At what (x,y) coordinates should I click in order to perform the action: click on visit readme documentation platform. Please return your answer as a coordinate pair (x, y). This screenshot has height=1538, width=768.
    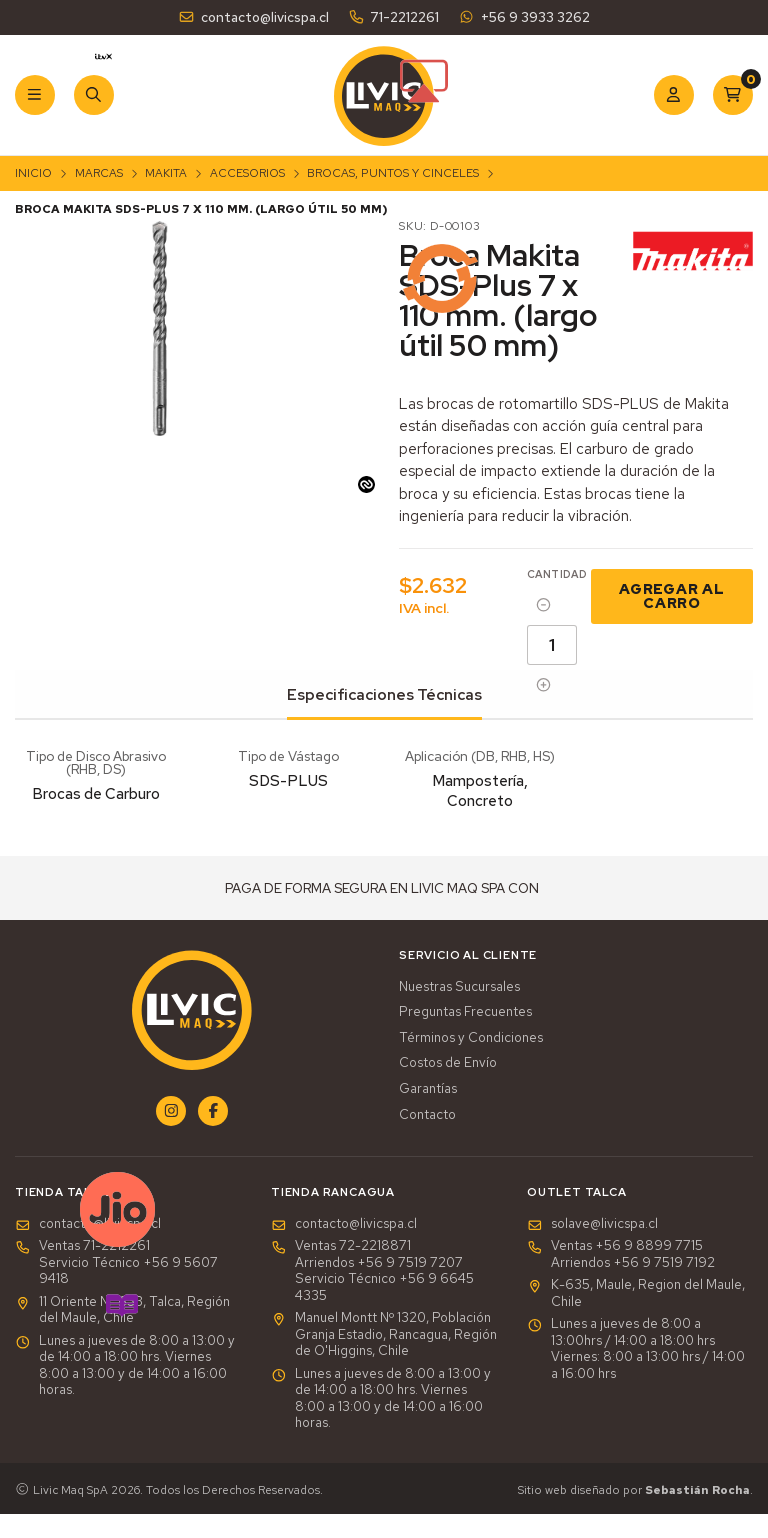
    Looking at the image, I should click on (122, 1306).